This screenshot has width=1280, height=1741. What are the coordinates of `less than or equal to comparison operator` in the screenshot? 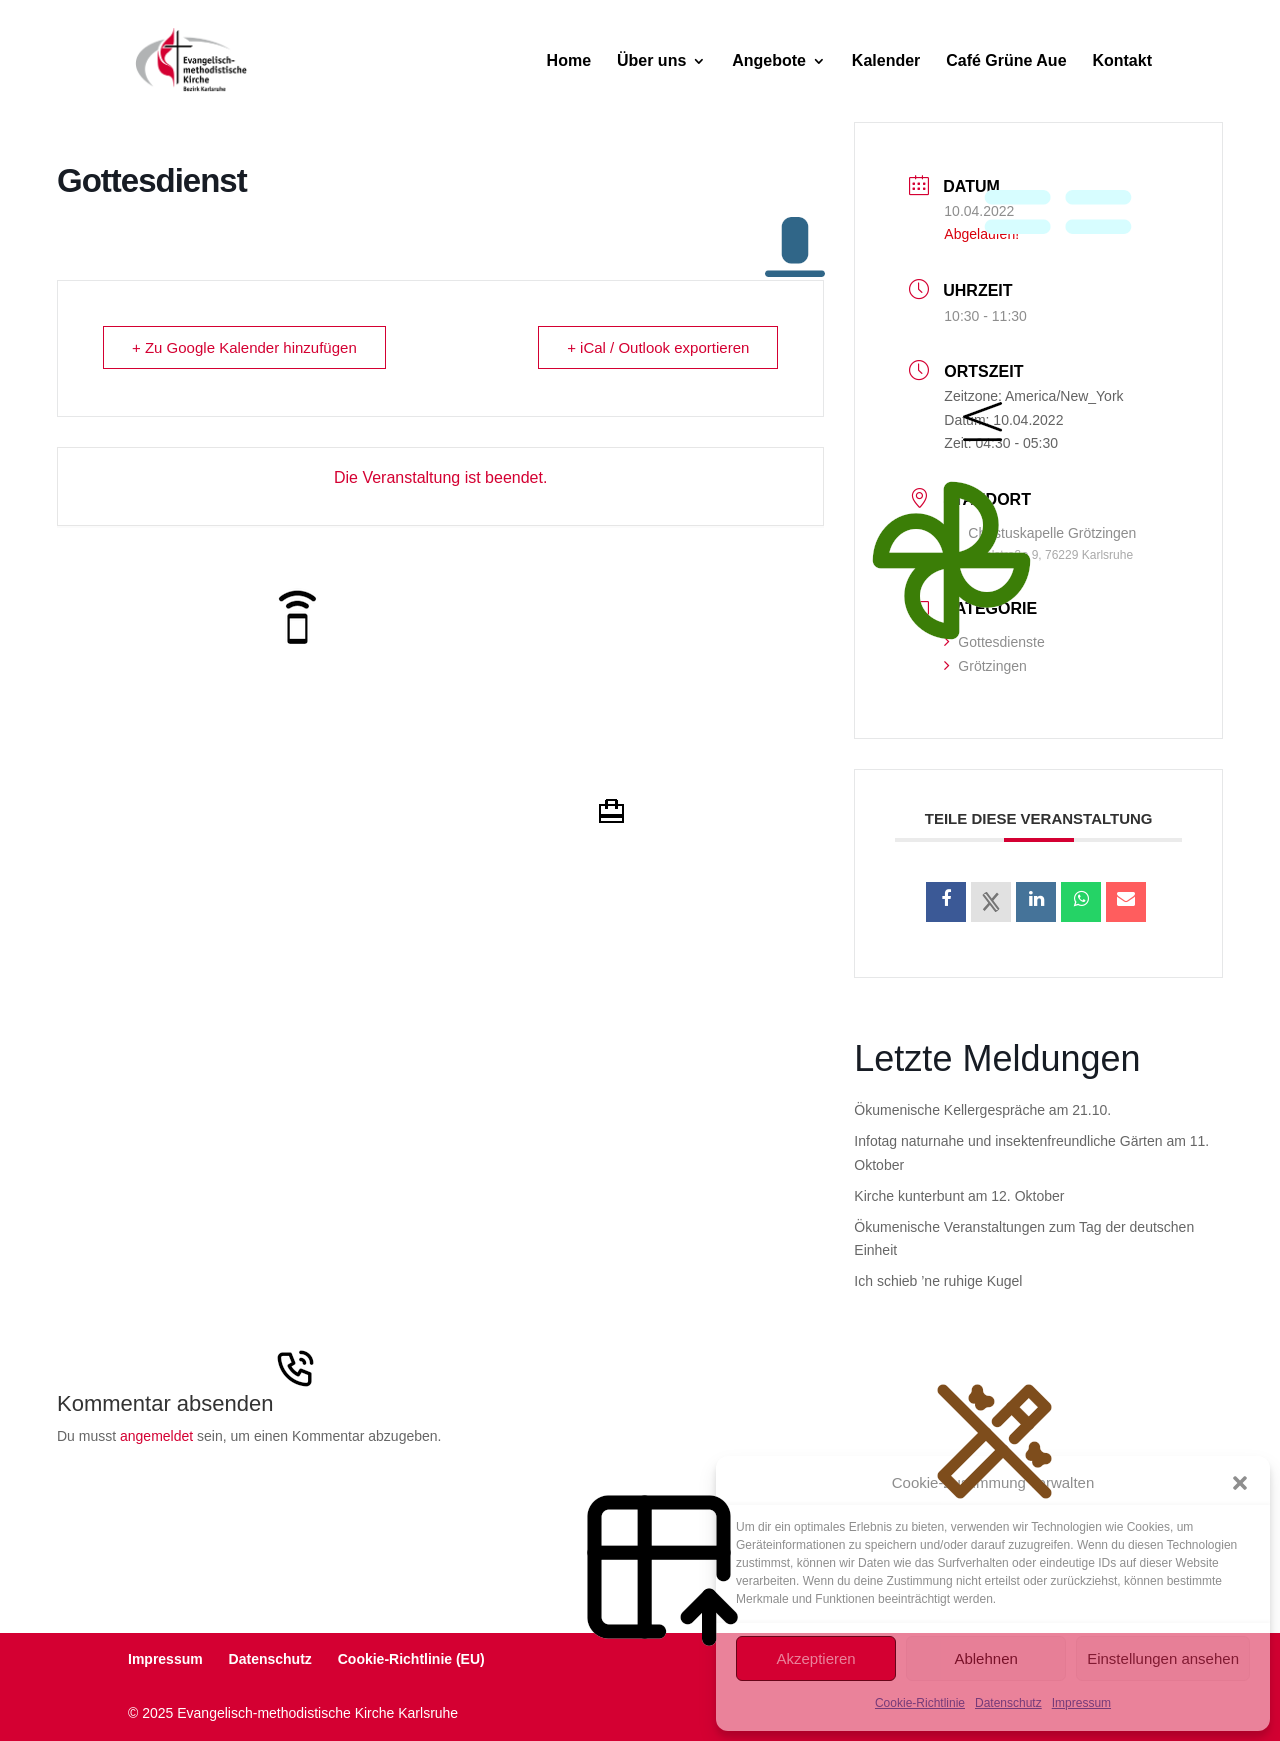 It's located at (983, 422).